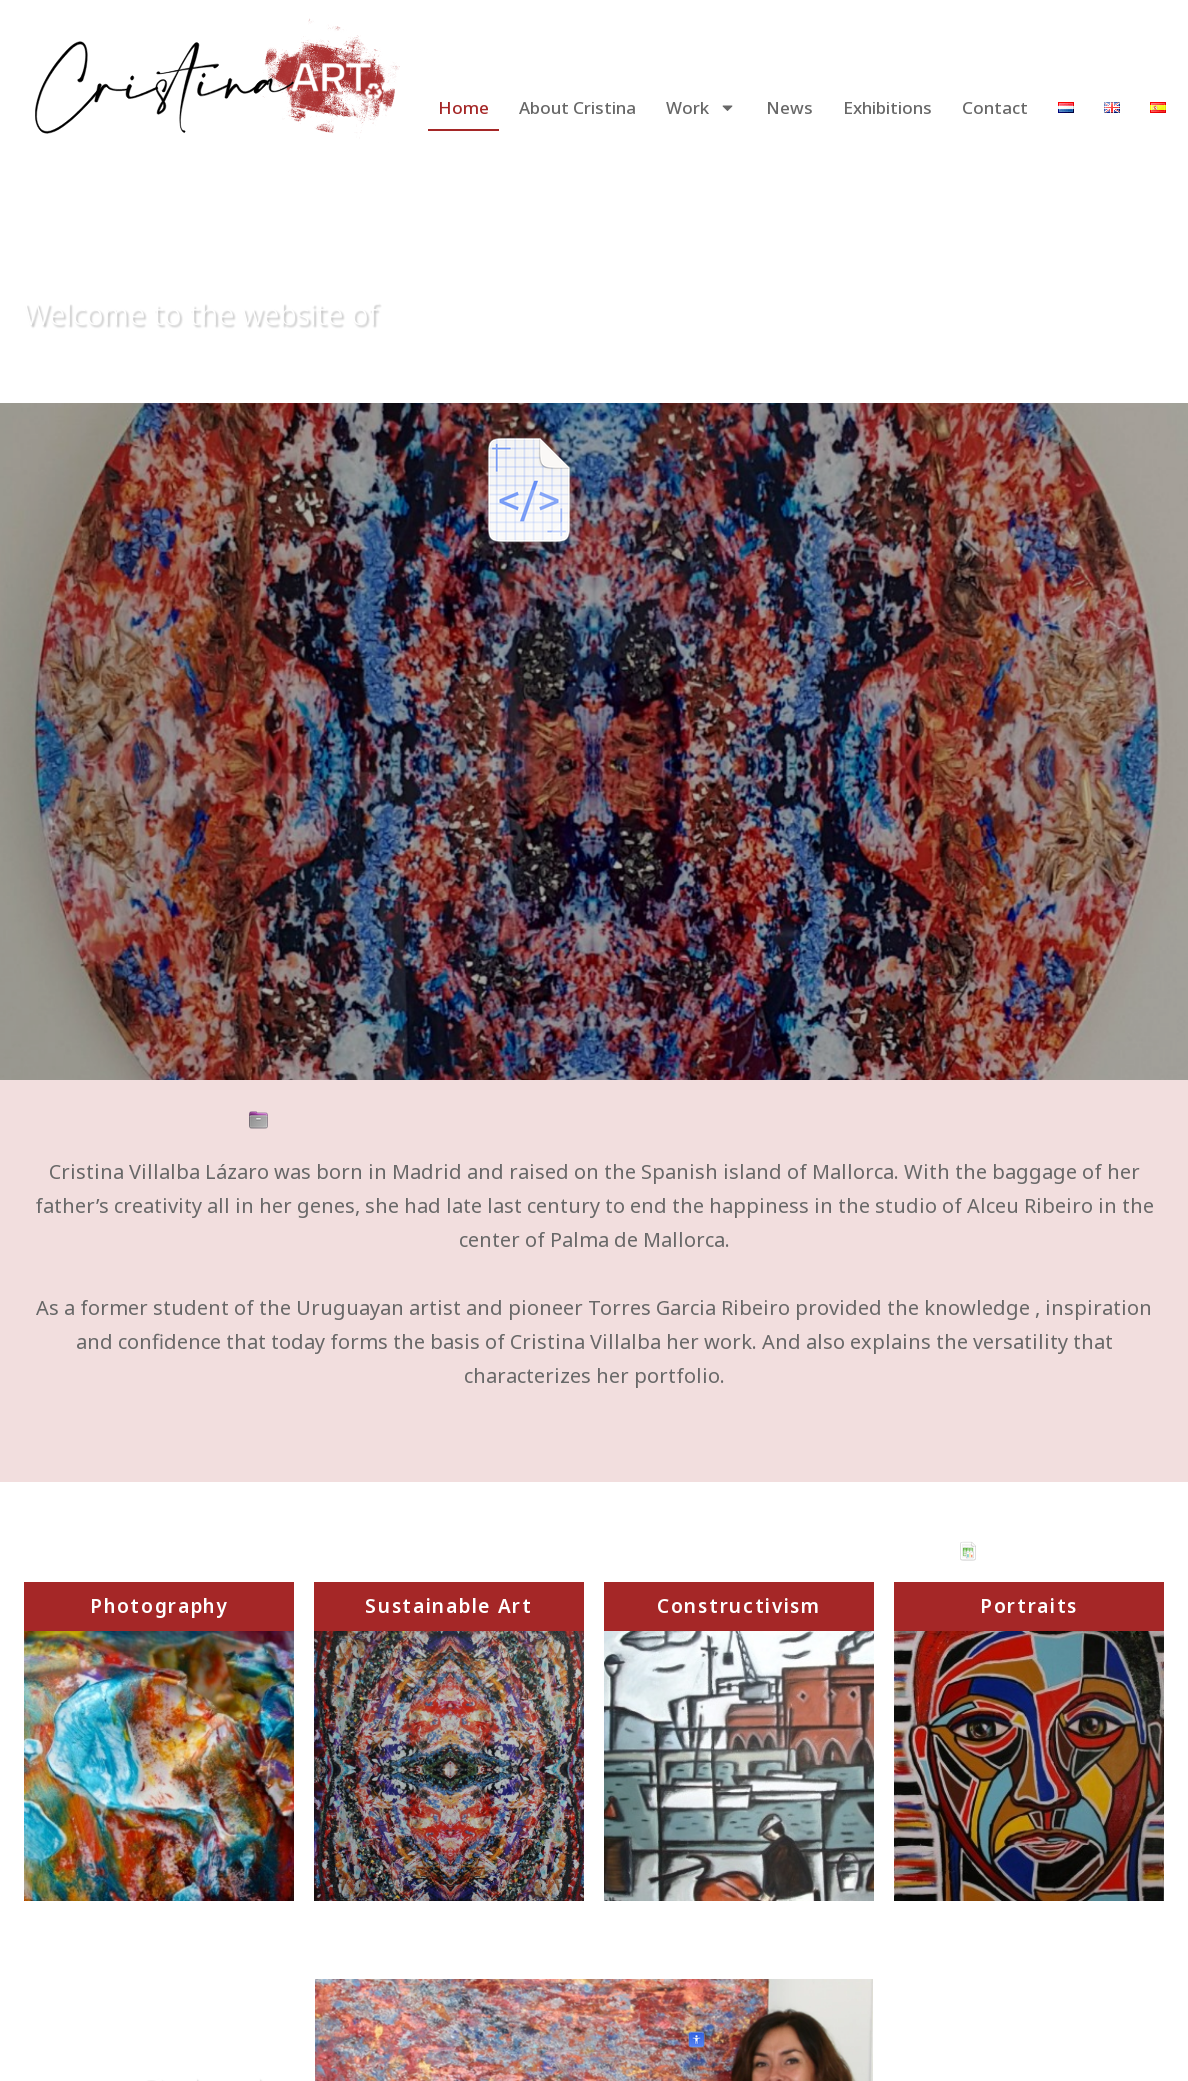 The width and height of the screenshot is (1188, 2081). Describe the element at coordinates (968, 1551) in the screenshot. I see `open a spreadsheet file` at that location.